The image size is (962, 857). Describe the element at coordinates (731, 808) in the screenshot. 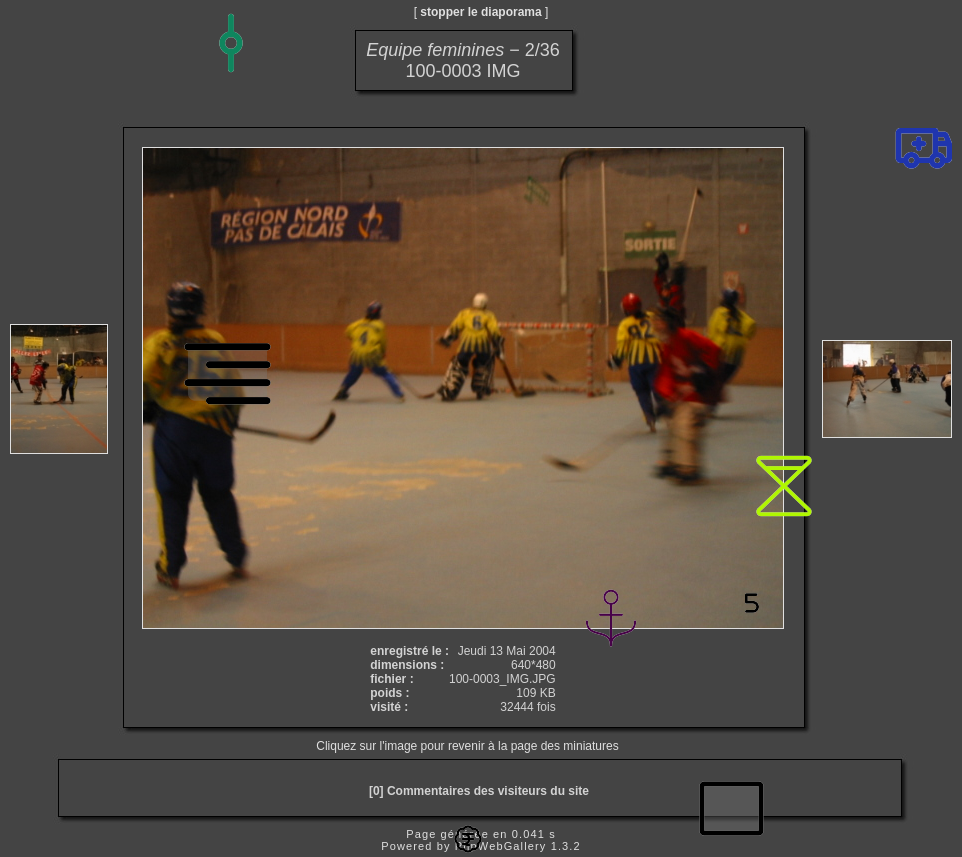

I see `represents a container or frame element` at that location.